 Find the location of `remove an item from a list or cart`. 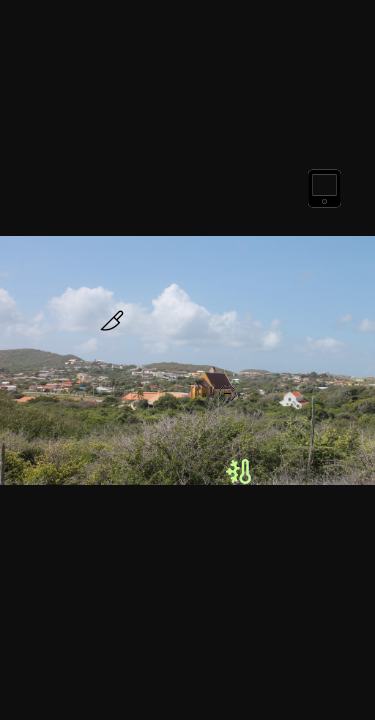

remove an item from a list or cart is located at coordinates (227, 393).